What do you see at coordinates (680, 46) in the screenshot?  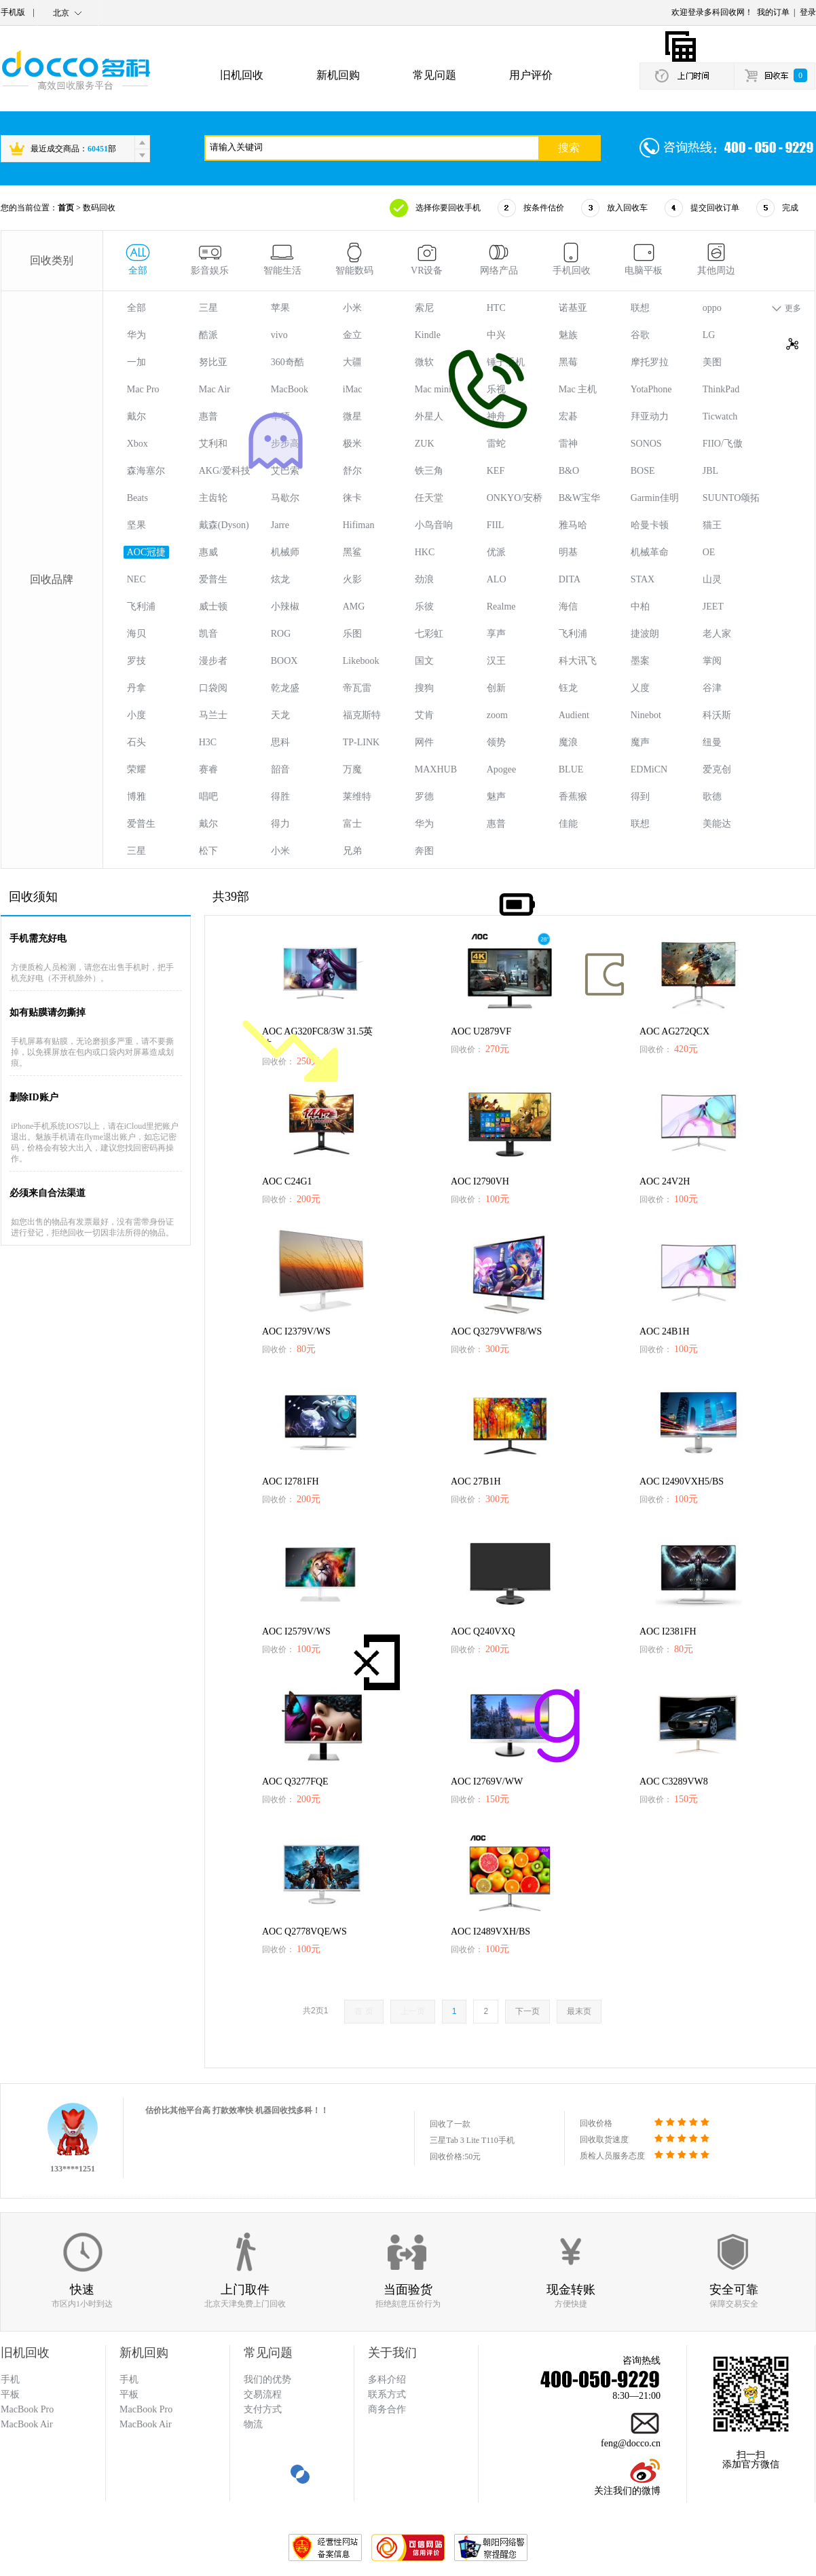 I see `switch to table or grid view` at bounding box center [680, 46].